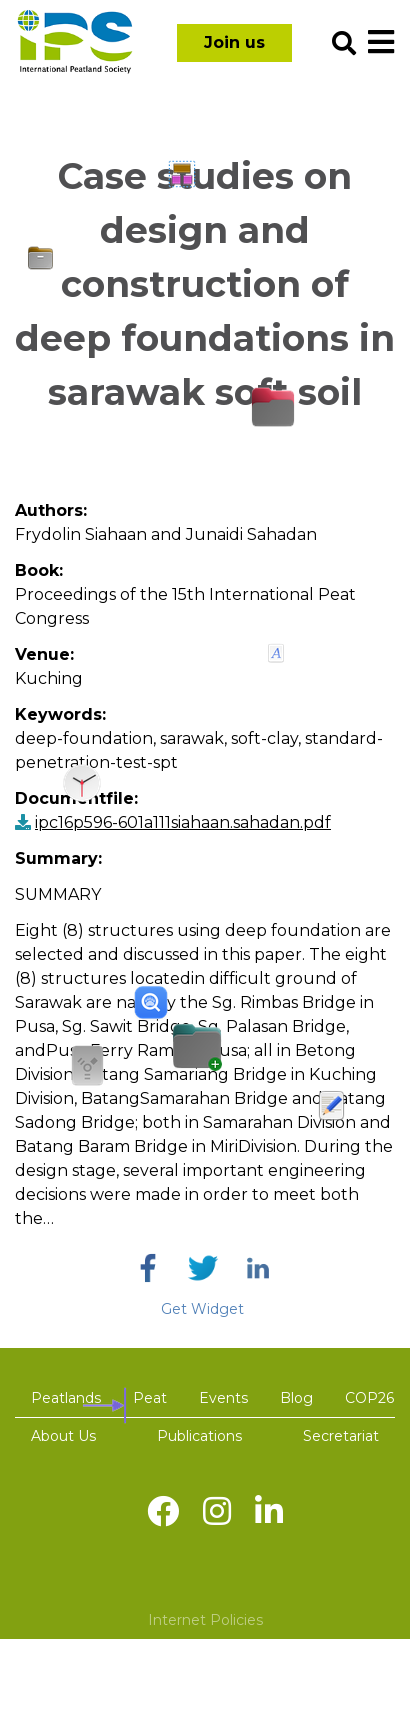  What do you see at coordinates (273, 407) in the screenshot?
I see `drop files here to move them into this folder` at bounding box center [273, 407].